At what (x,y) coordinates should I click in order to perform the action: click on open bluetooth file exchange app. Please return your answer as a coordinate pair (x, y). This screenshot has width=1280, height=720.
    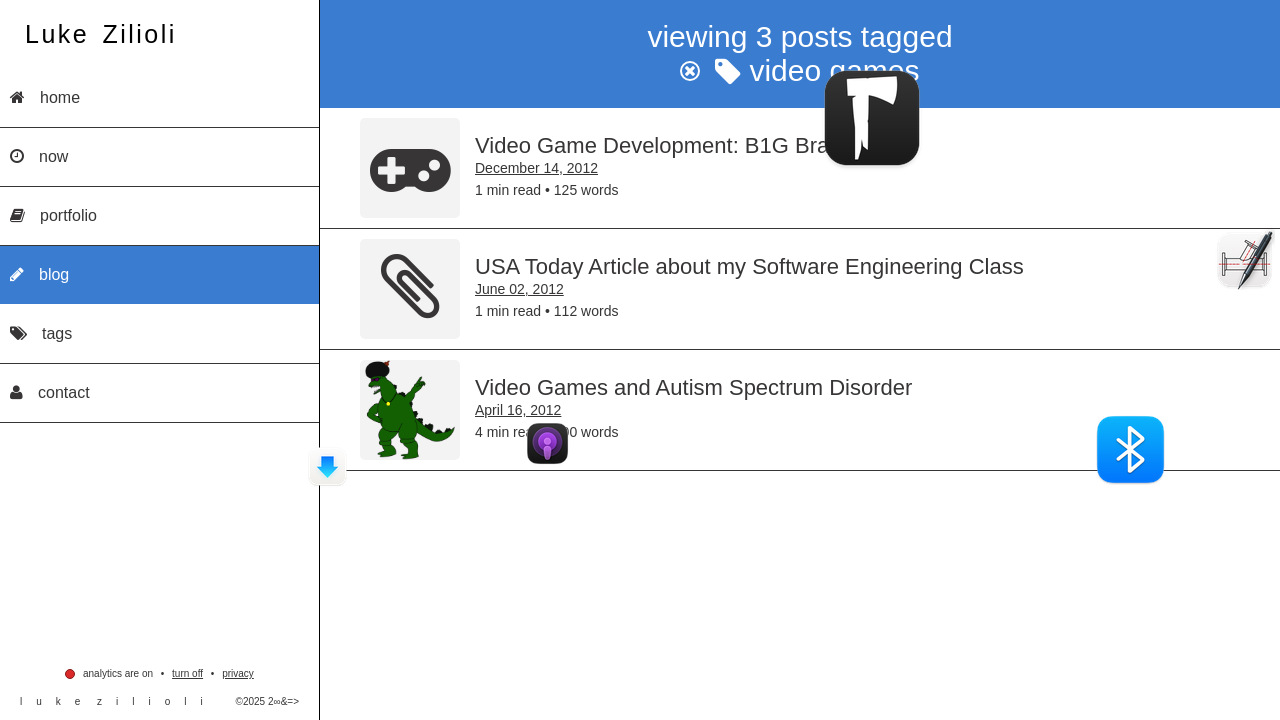
    Looking at the image, I should click on (1130, 449).